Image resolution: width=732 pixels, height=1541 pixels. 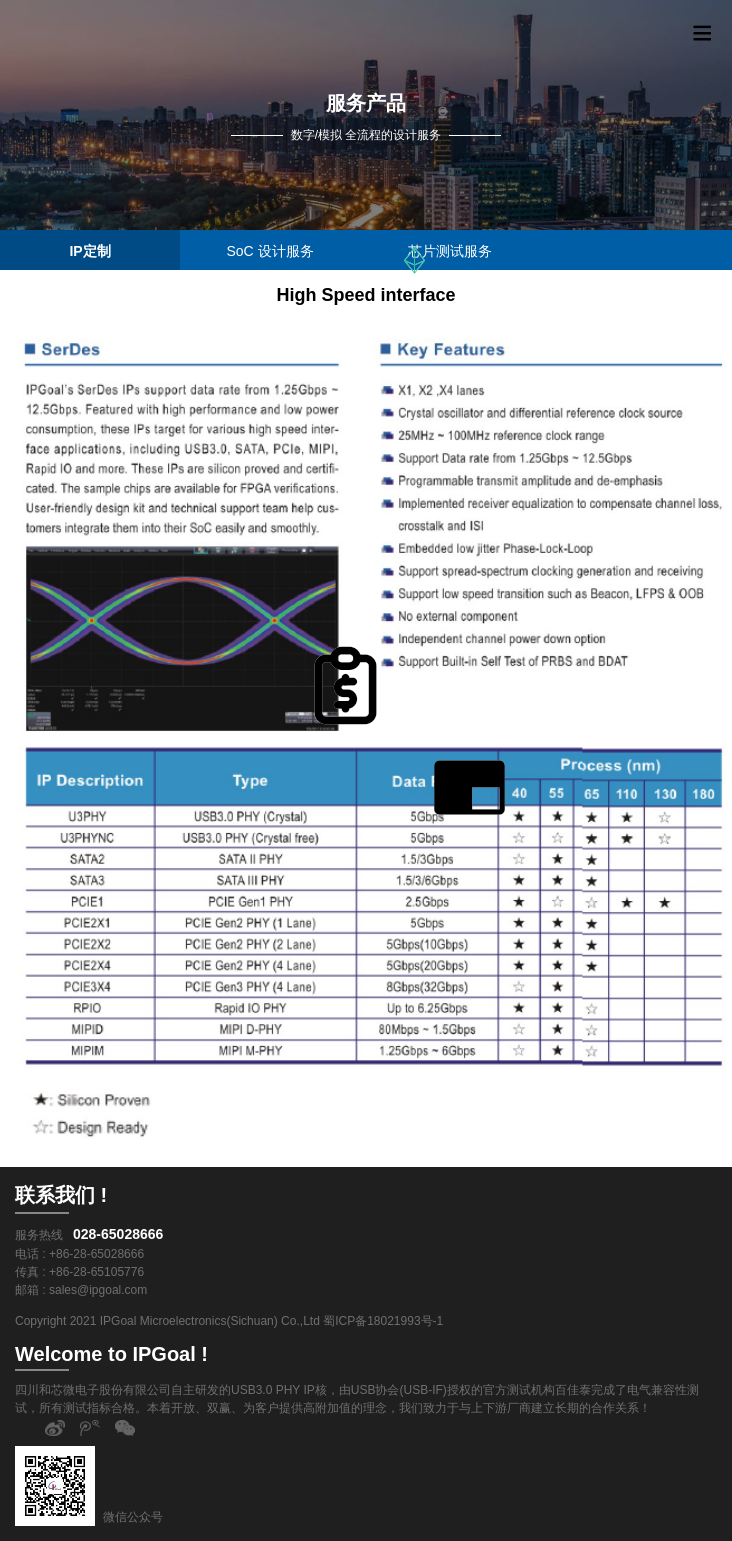 What do you see at coordinates (414, 260) in the screenshot?
I see `view ethereum balance or wallet` at bounding box center [414, 260].